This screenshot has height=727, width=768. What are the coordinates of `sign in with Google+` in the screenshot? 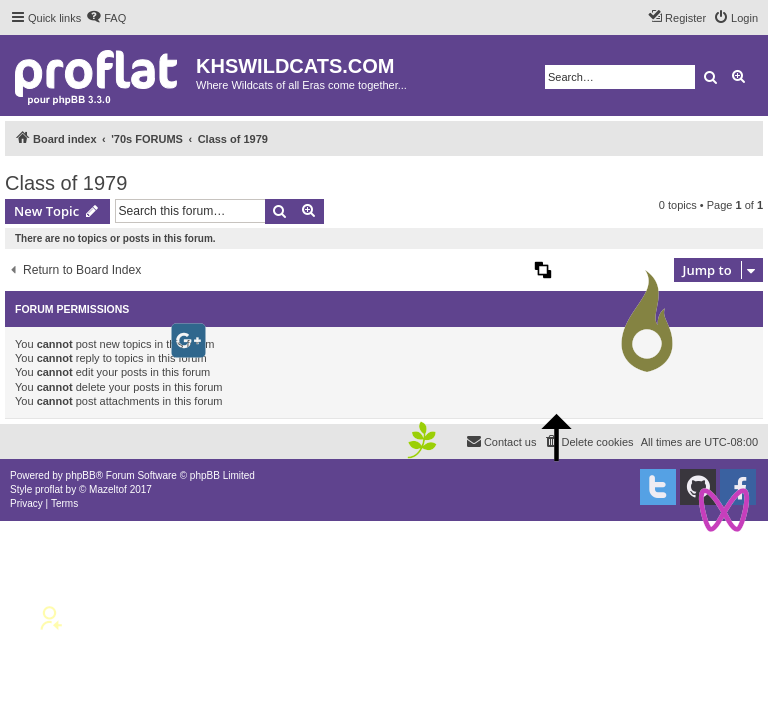 It's located at (188, 340).